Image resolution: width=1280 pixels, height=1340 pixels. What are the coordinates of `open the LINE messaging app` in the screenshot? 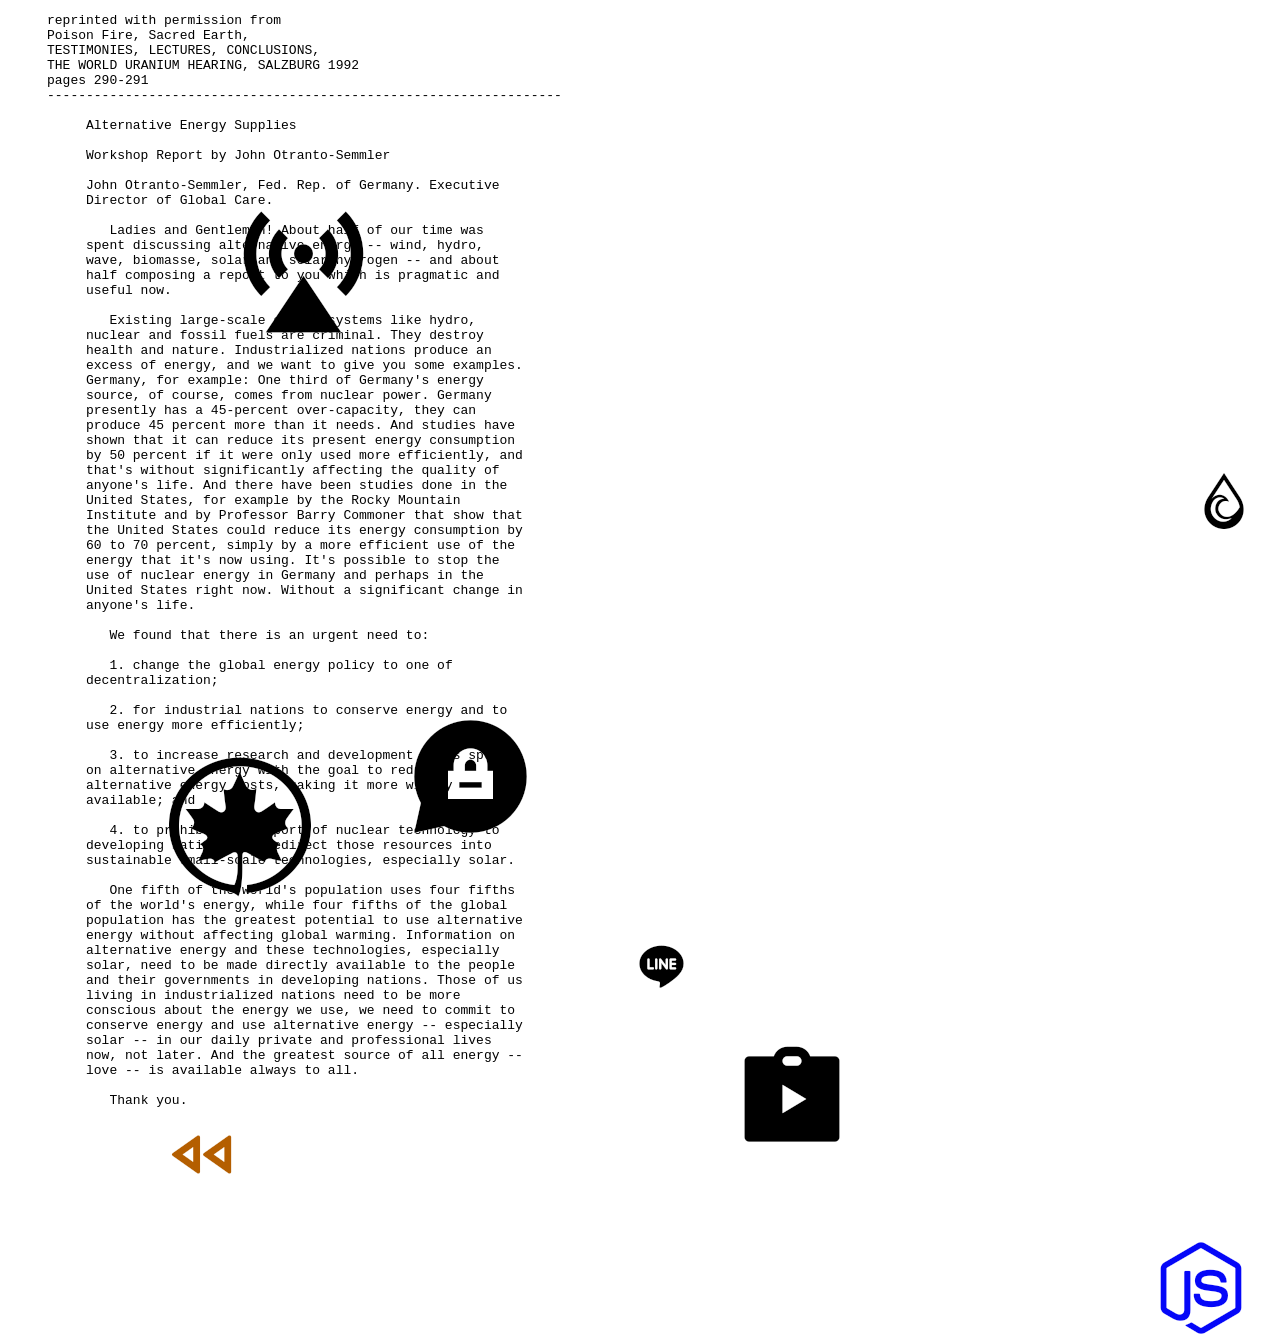 It's located at (661, 966).